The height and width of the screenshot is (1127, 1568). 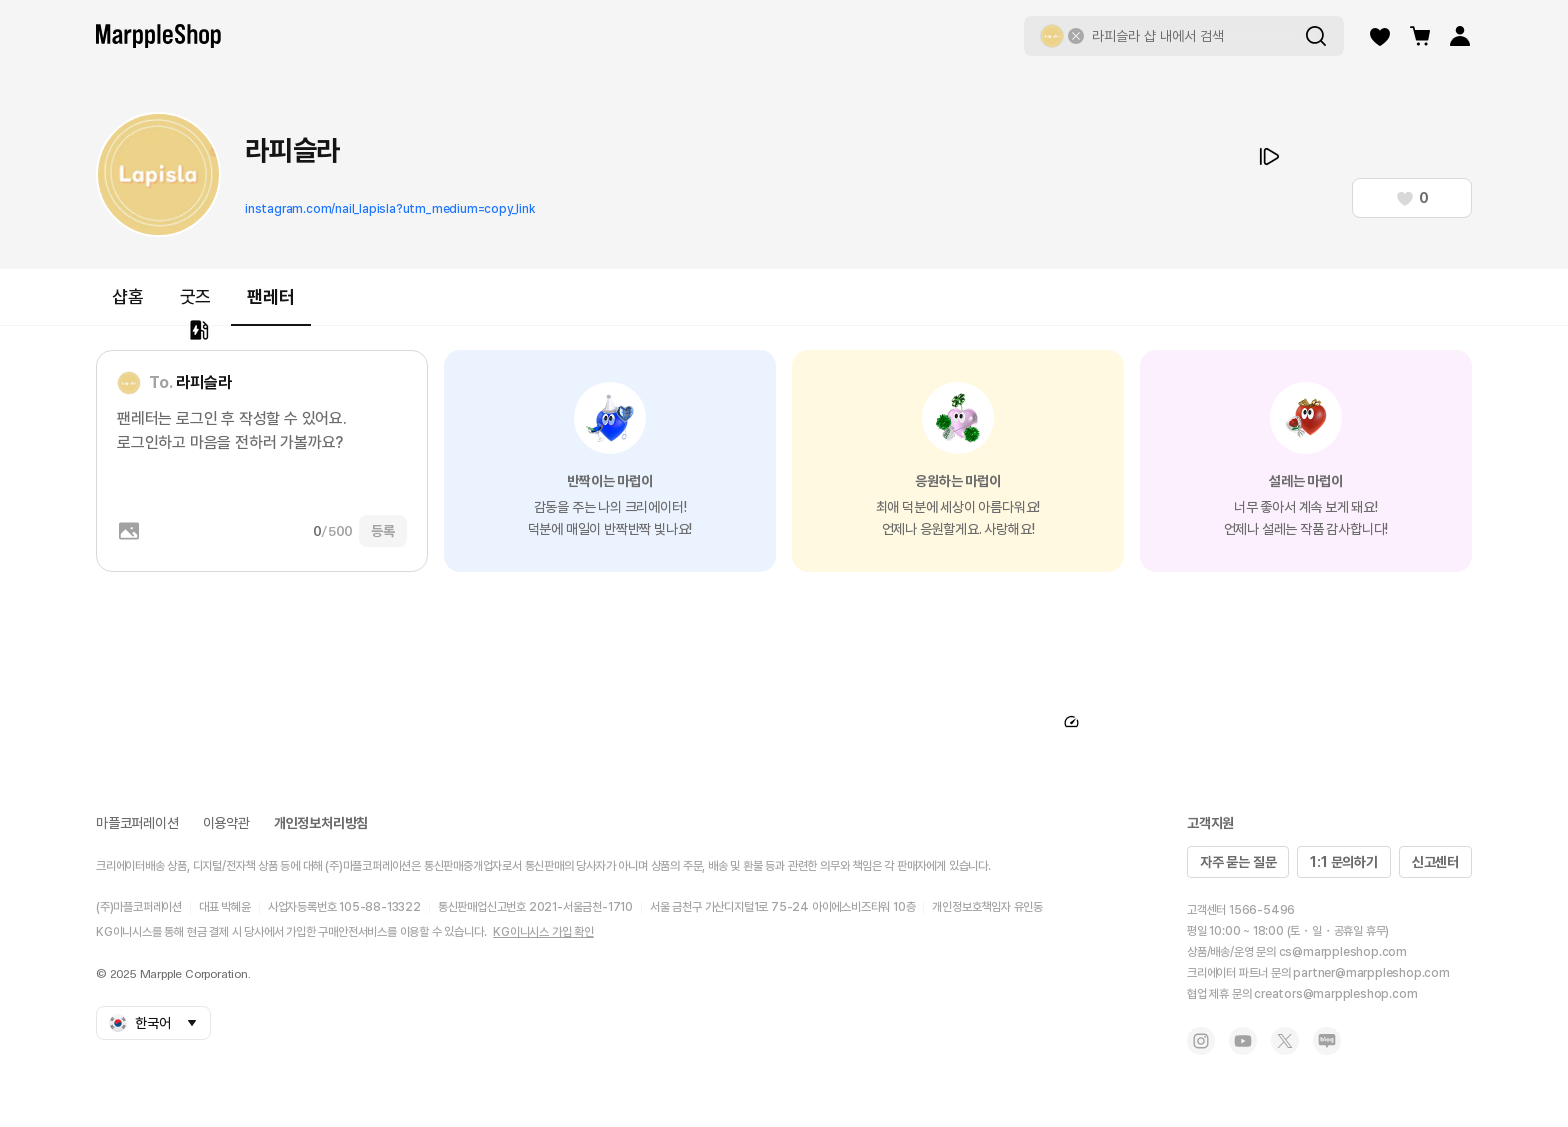 What do you see at coordinates (199, 330) in the screenshot?
I see `find nearby electric vehicle charging stations` at bounding box center [199, 330].